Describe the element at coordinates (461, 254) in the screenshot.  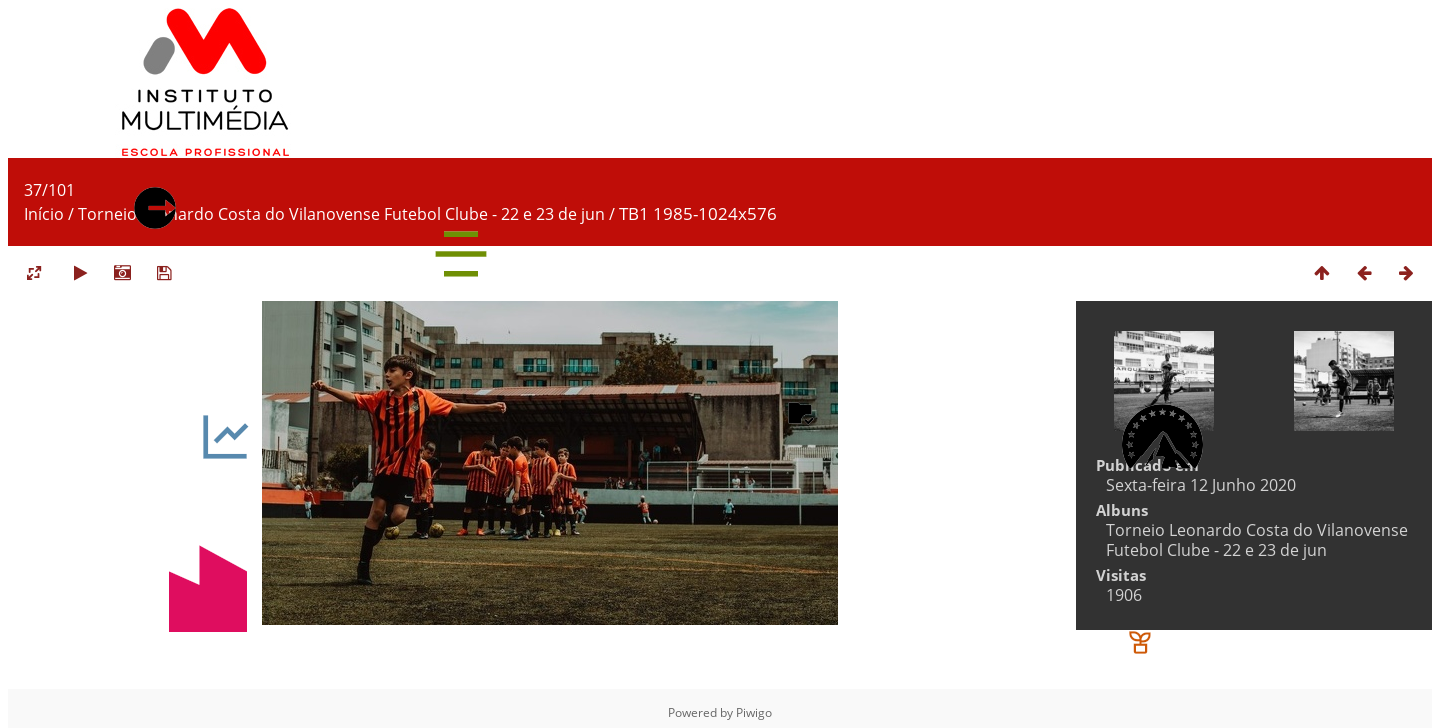
I see `open navigation menu` at that location.